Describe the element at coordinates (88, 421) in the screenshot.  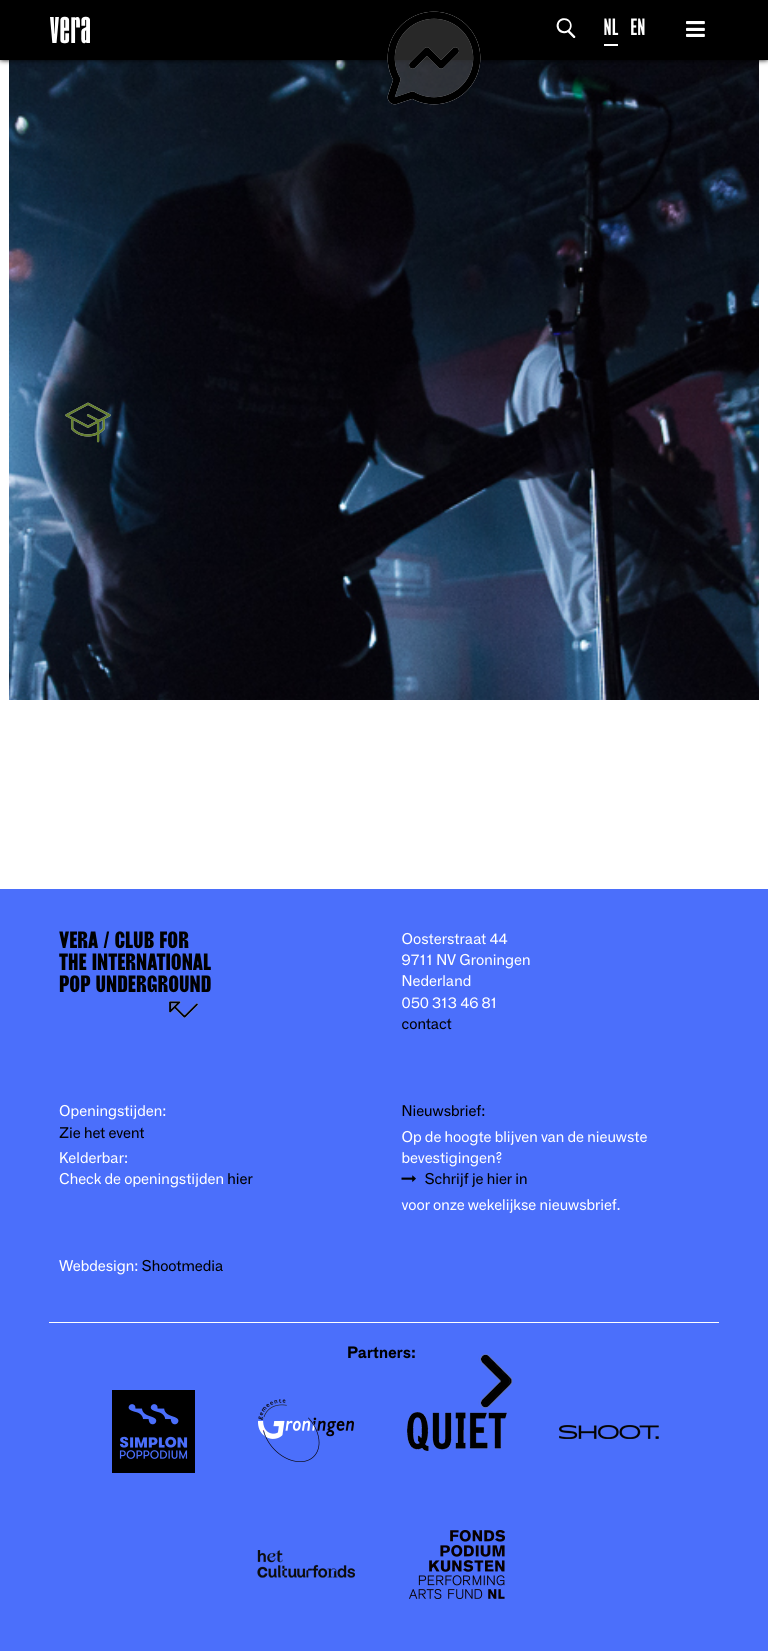
I see `access education or learning resources` at that location.